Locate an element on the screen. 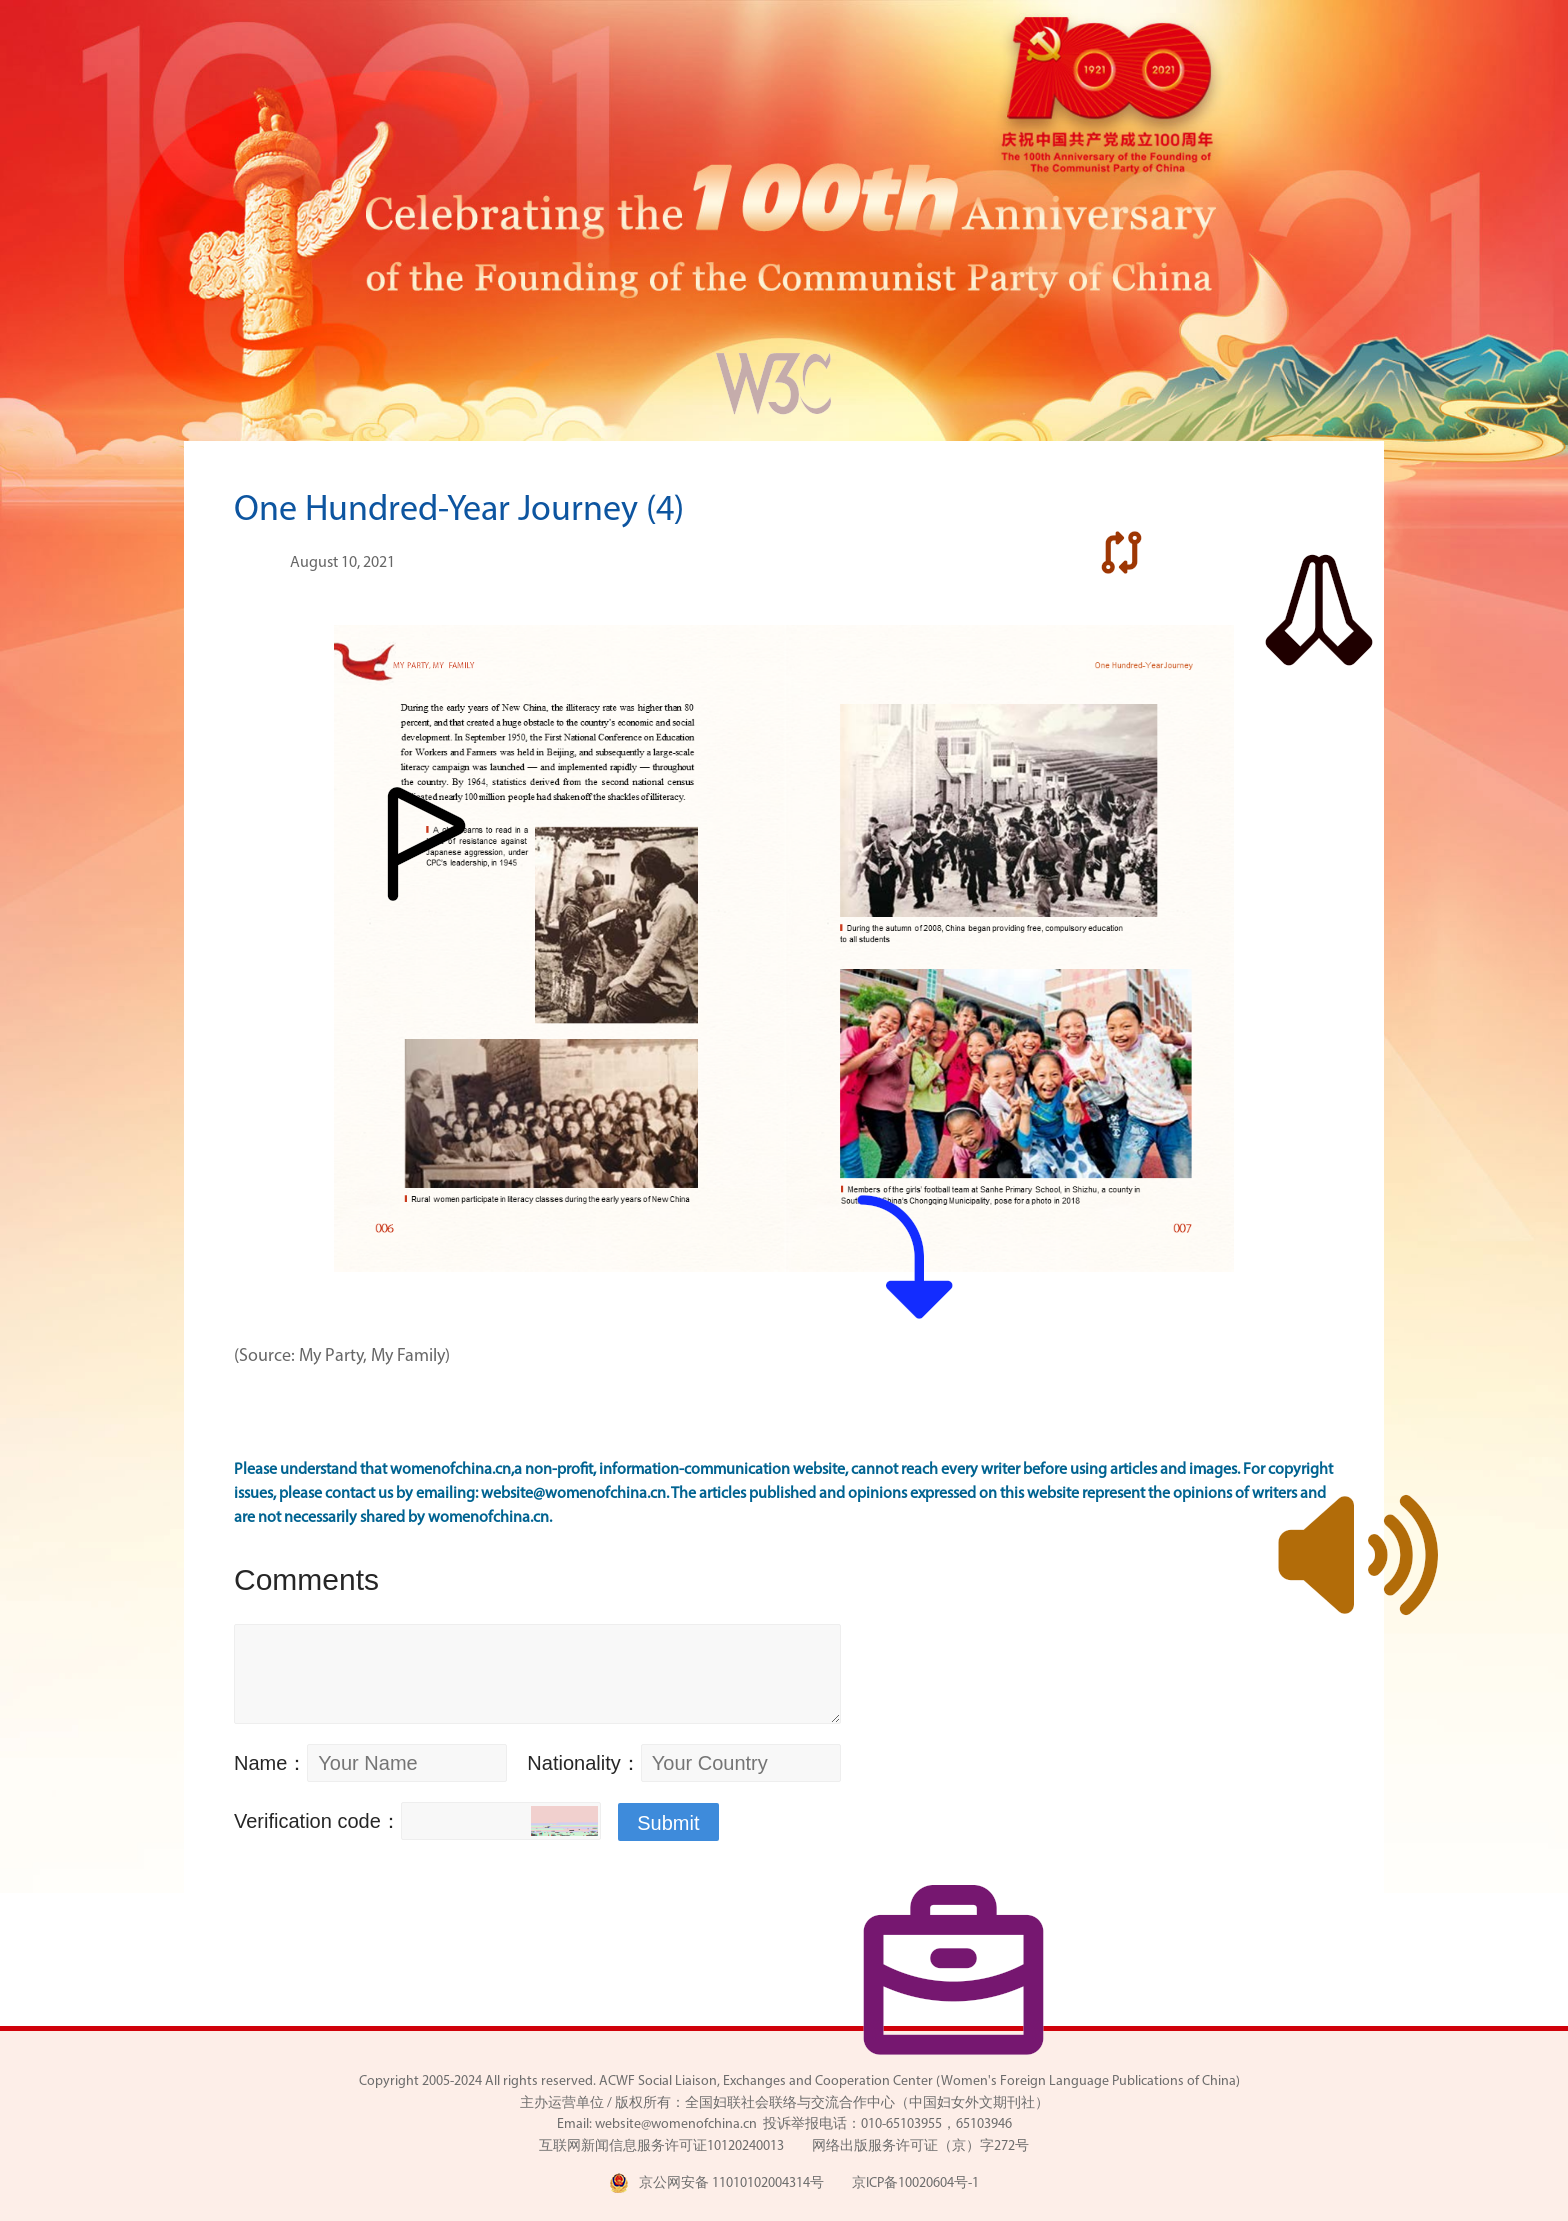  express gratitude or thanks is located at coordinates (1319, 612).